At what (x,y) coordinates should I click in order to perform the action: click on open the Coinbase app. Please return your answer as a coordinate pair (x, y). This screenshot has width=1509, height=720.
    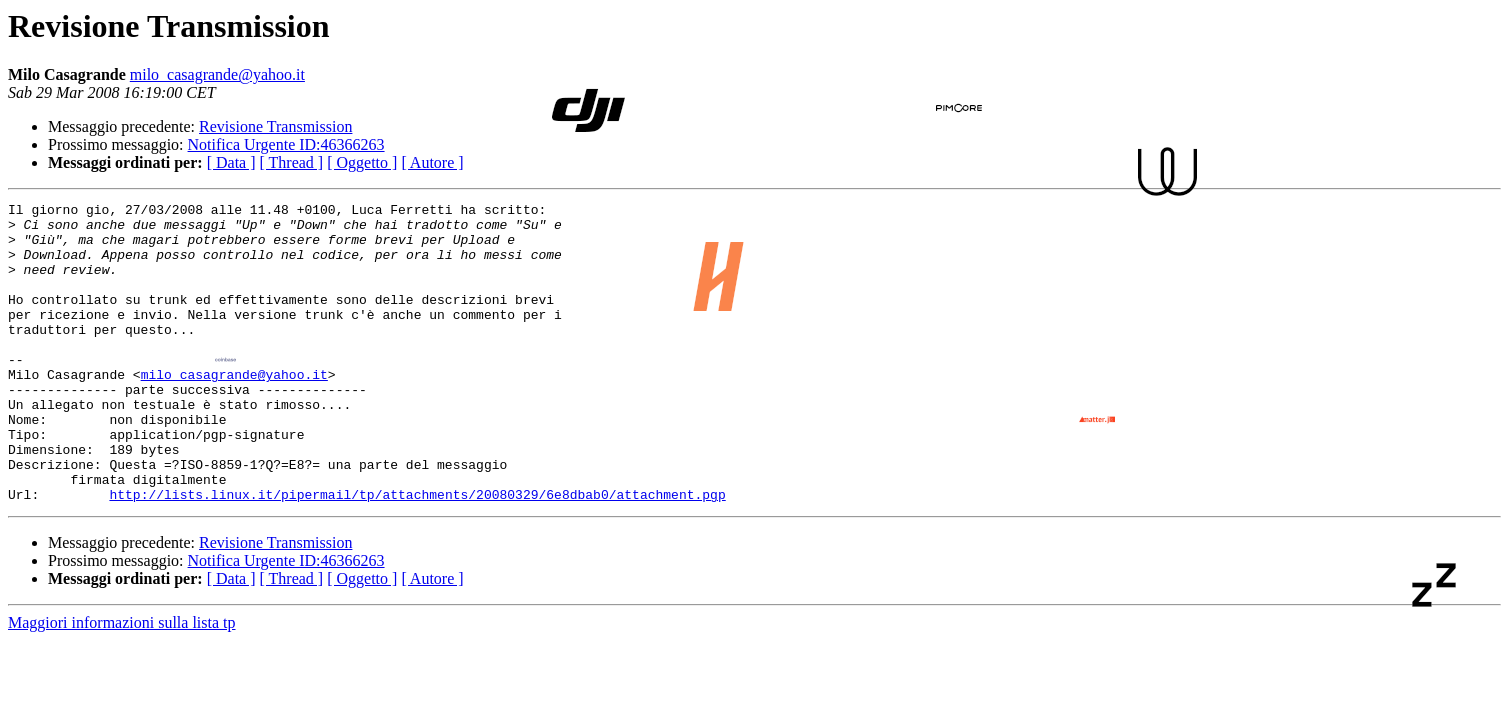
    Looking at the image, I should click on (225, 359).